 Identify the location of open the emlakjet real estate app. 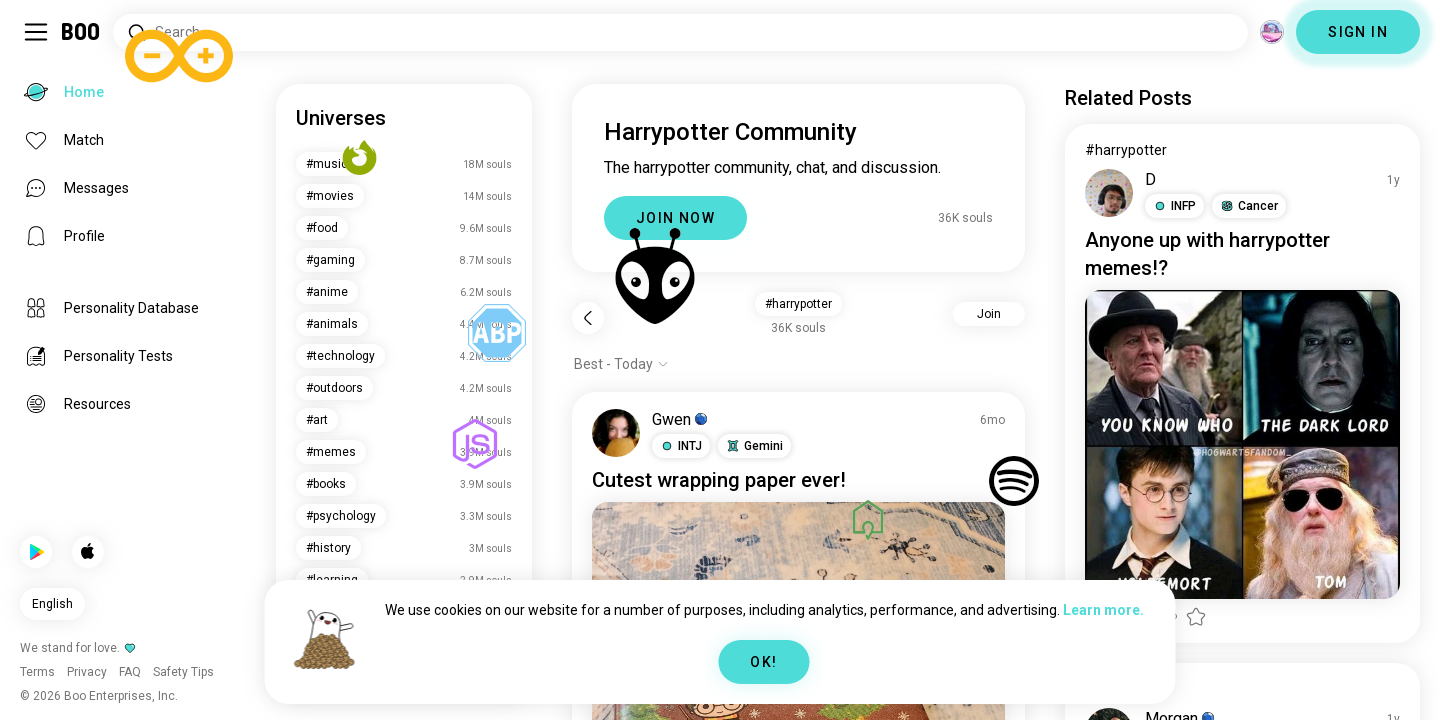
(868, 520).